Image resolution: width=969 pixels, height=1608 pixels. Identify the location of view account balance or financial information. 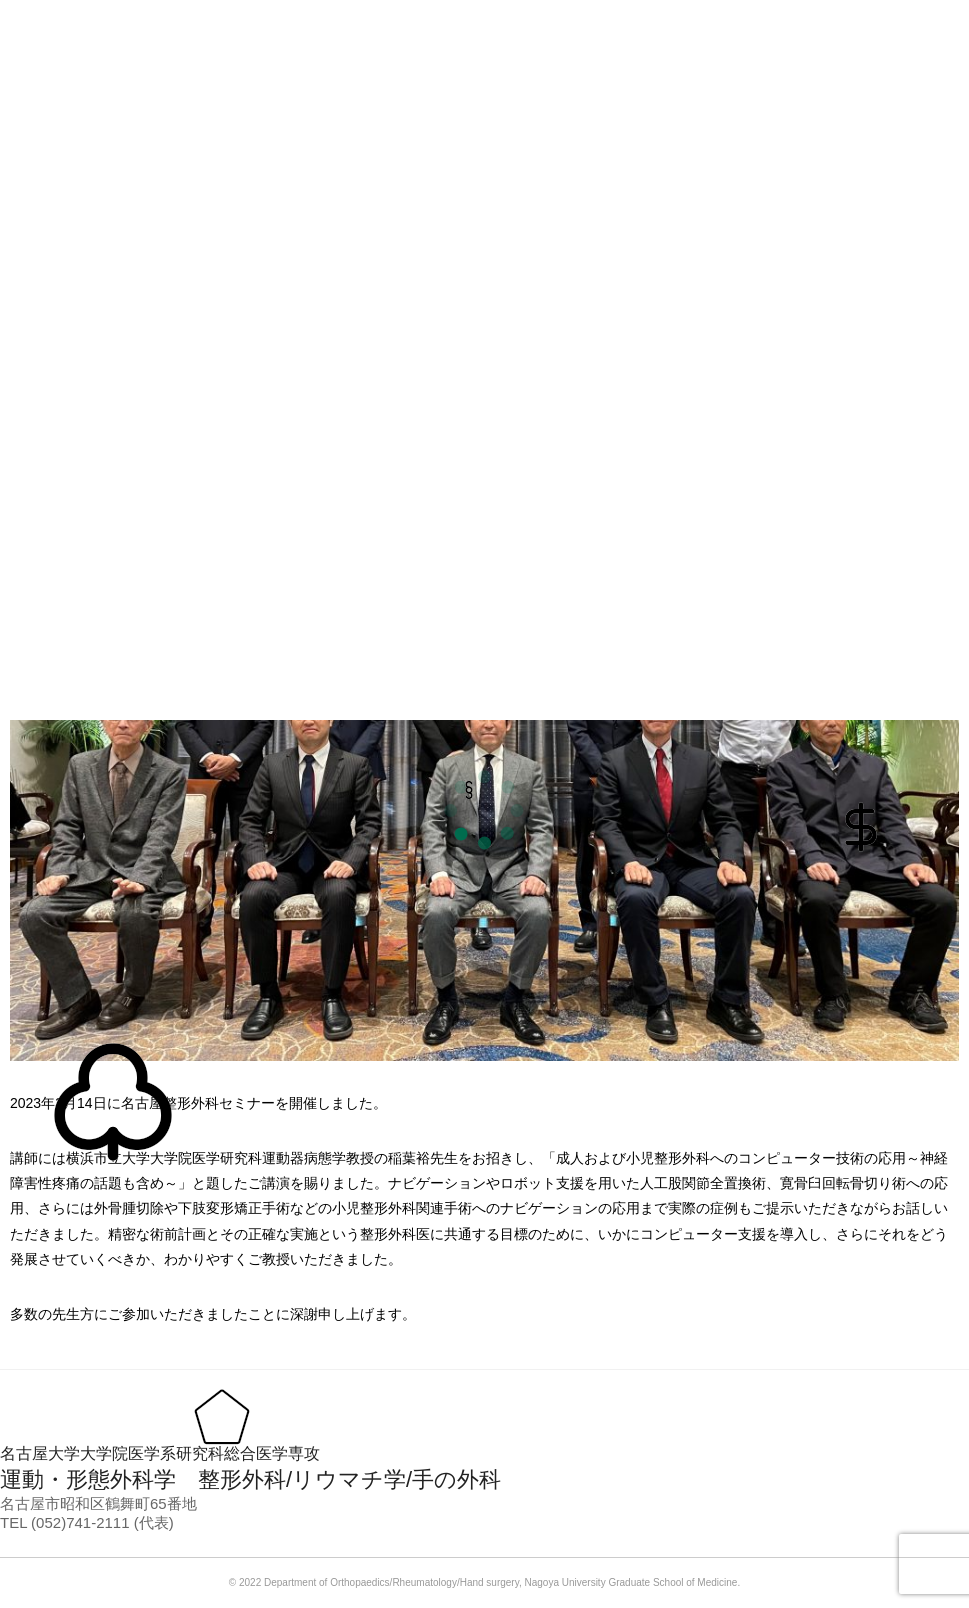
(861, 827).